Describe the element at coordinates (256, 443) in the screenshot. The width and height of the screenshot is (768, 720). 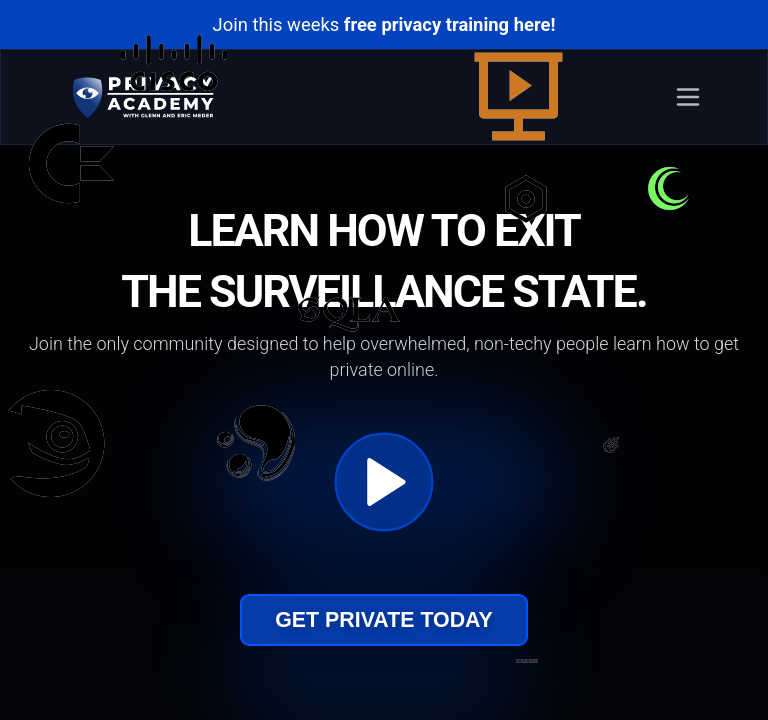
I see `mercurial version control system logo` at that location.